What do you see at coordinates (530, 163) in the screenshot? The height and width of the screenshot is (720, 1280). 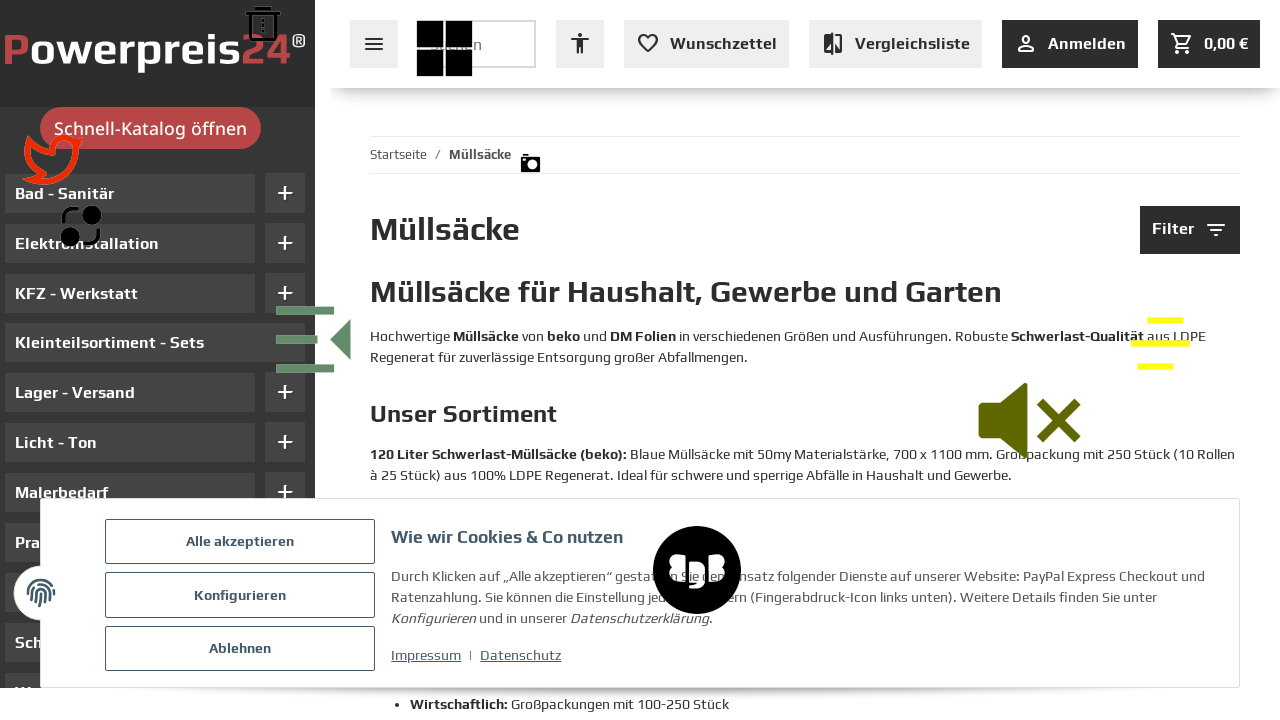 I see `open camera to take a photo` at bounding box center [530, 163].